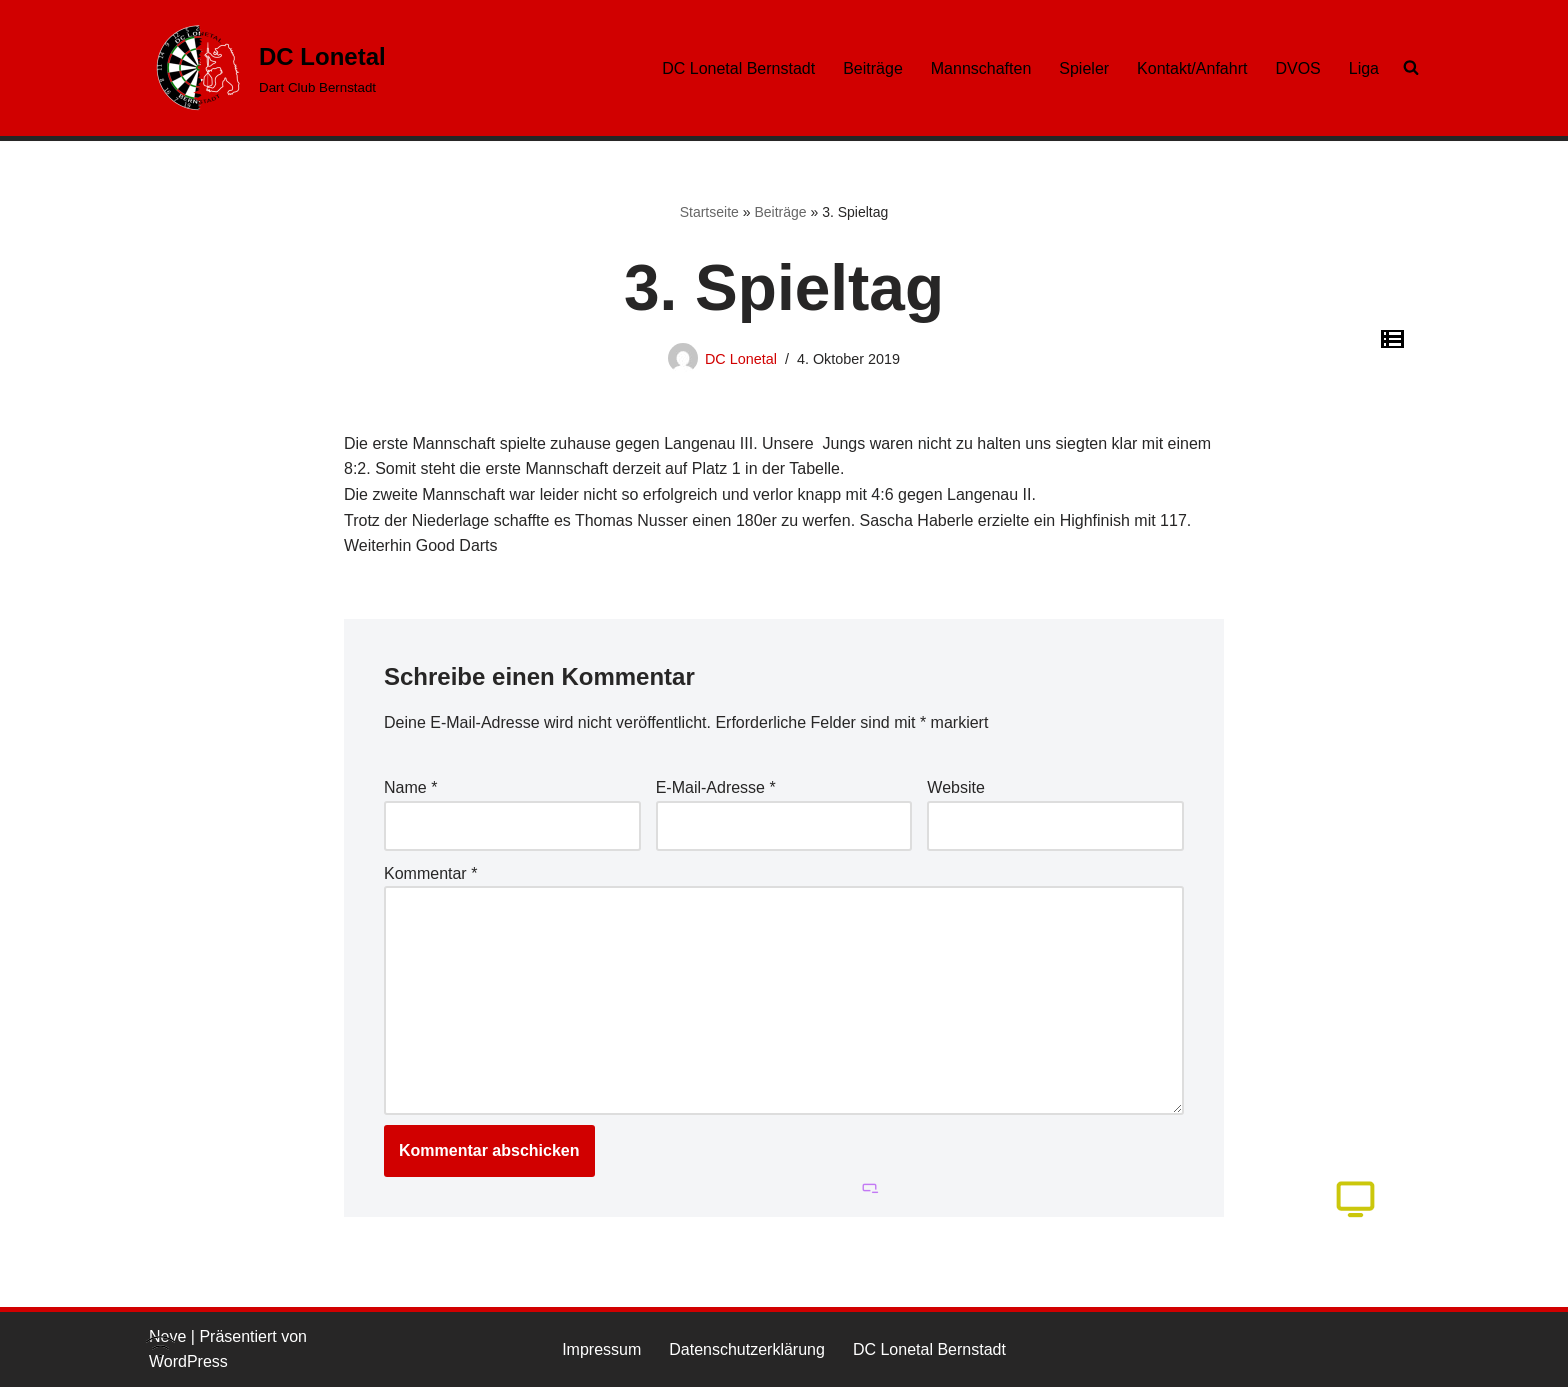 This screenshot has height=1387, width=1568. I want to click on view display settings, so click(1355, 1197).